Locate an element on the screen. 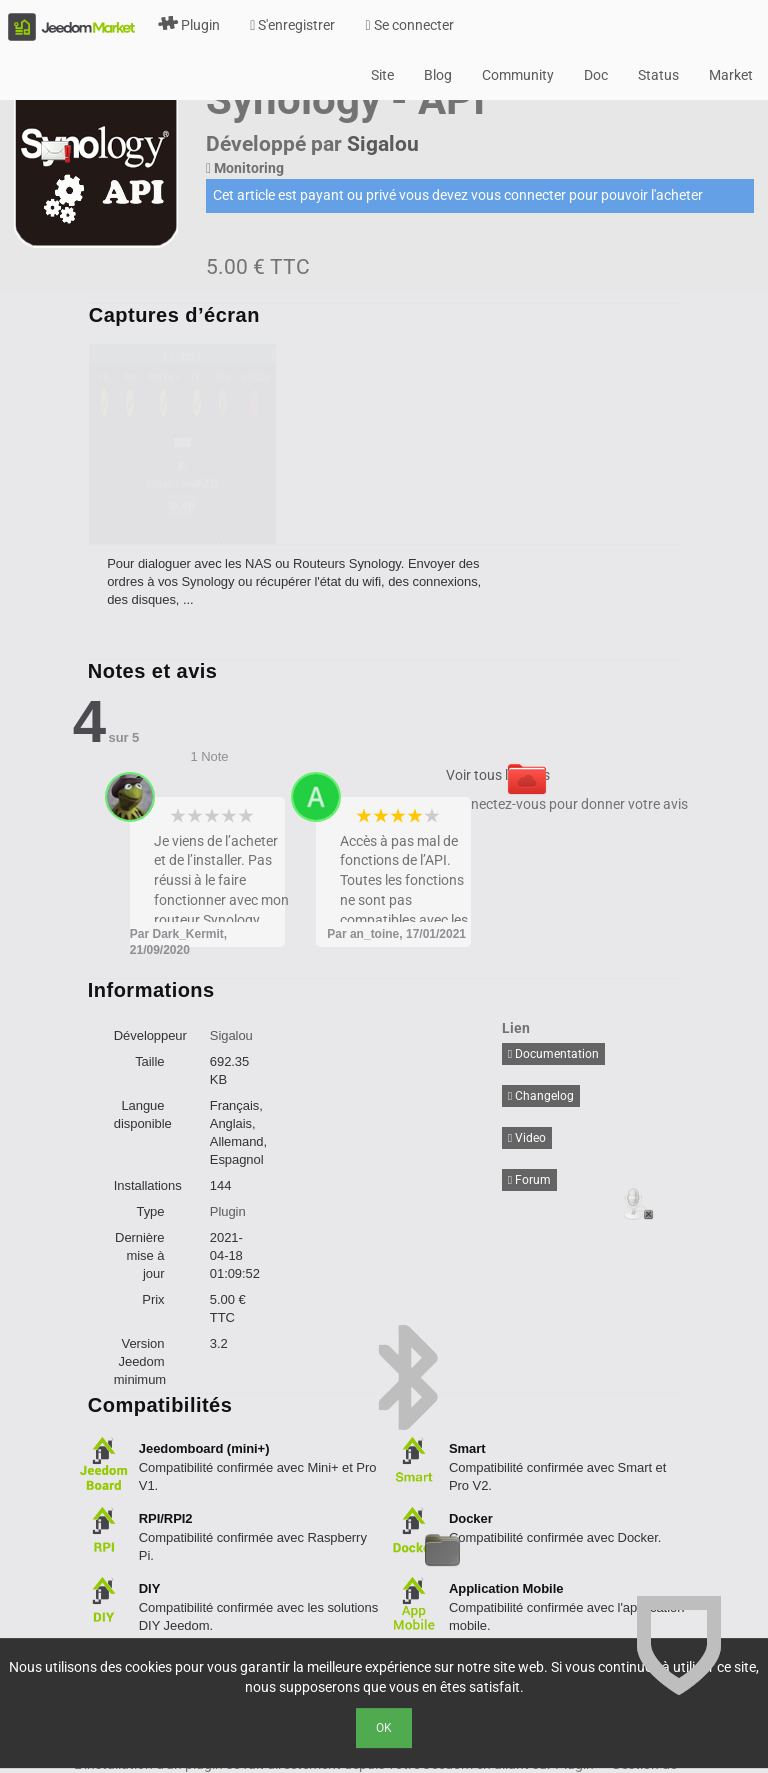  access cloud-synced files and folders is located at coordinates (527, 779).